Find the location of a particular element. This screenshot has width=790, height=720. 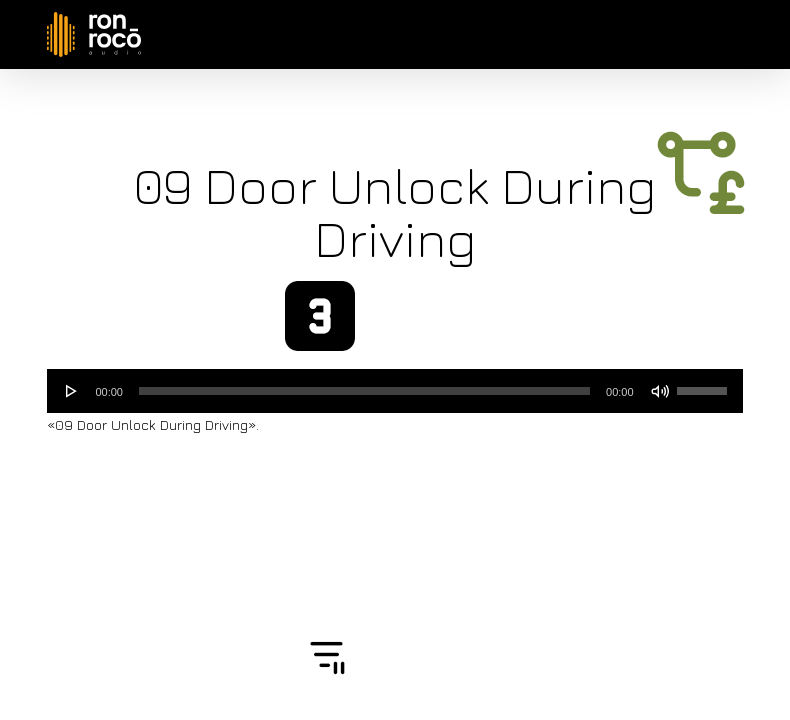

indicates step 3 in a multi-step process is located at coordinates (320, 316).